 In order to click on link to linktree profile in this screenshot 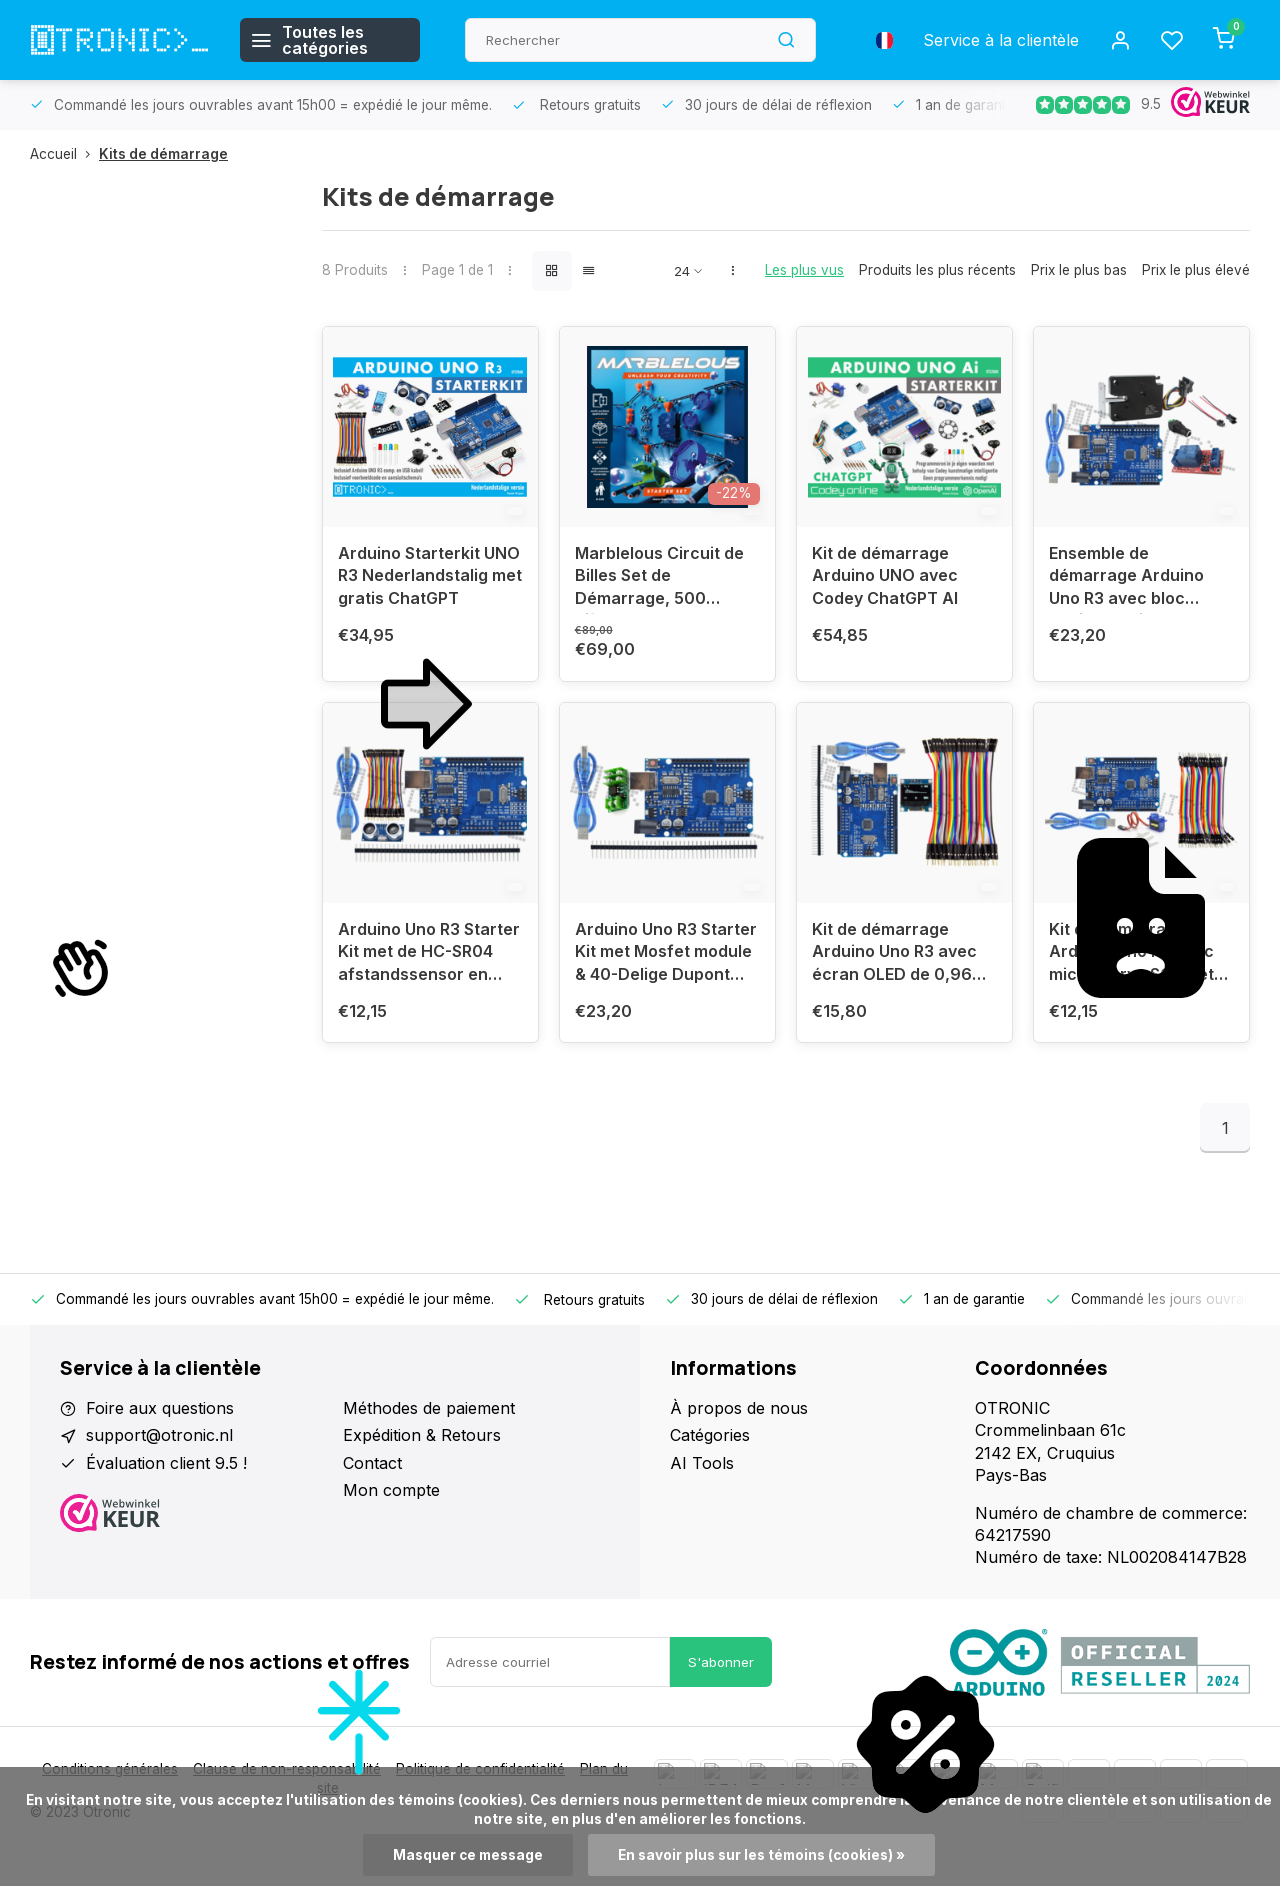, I will do `click(359, 1722)`.